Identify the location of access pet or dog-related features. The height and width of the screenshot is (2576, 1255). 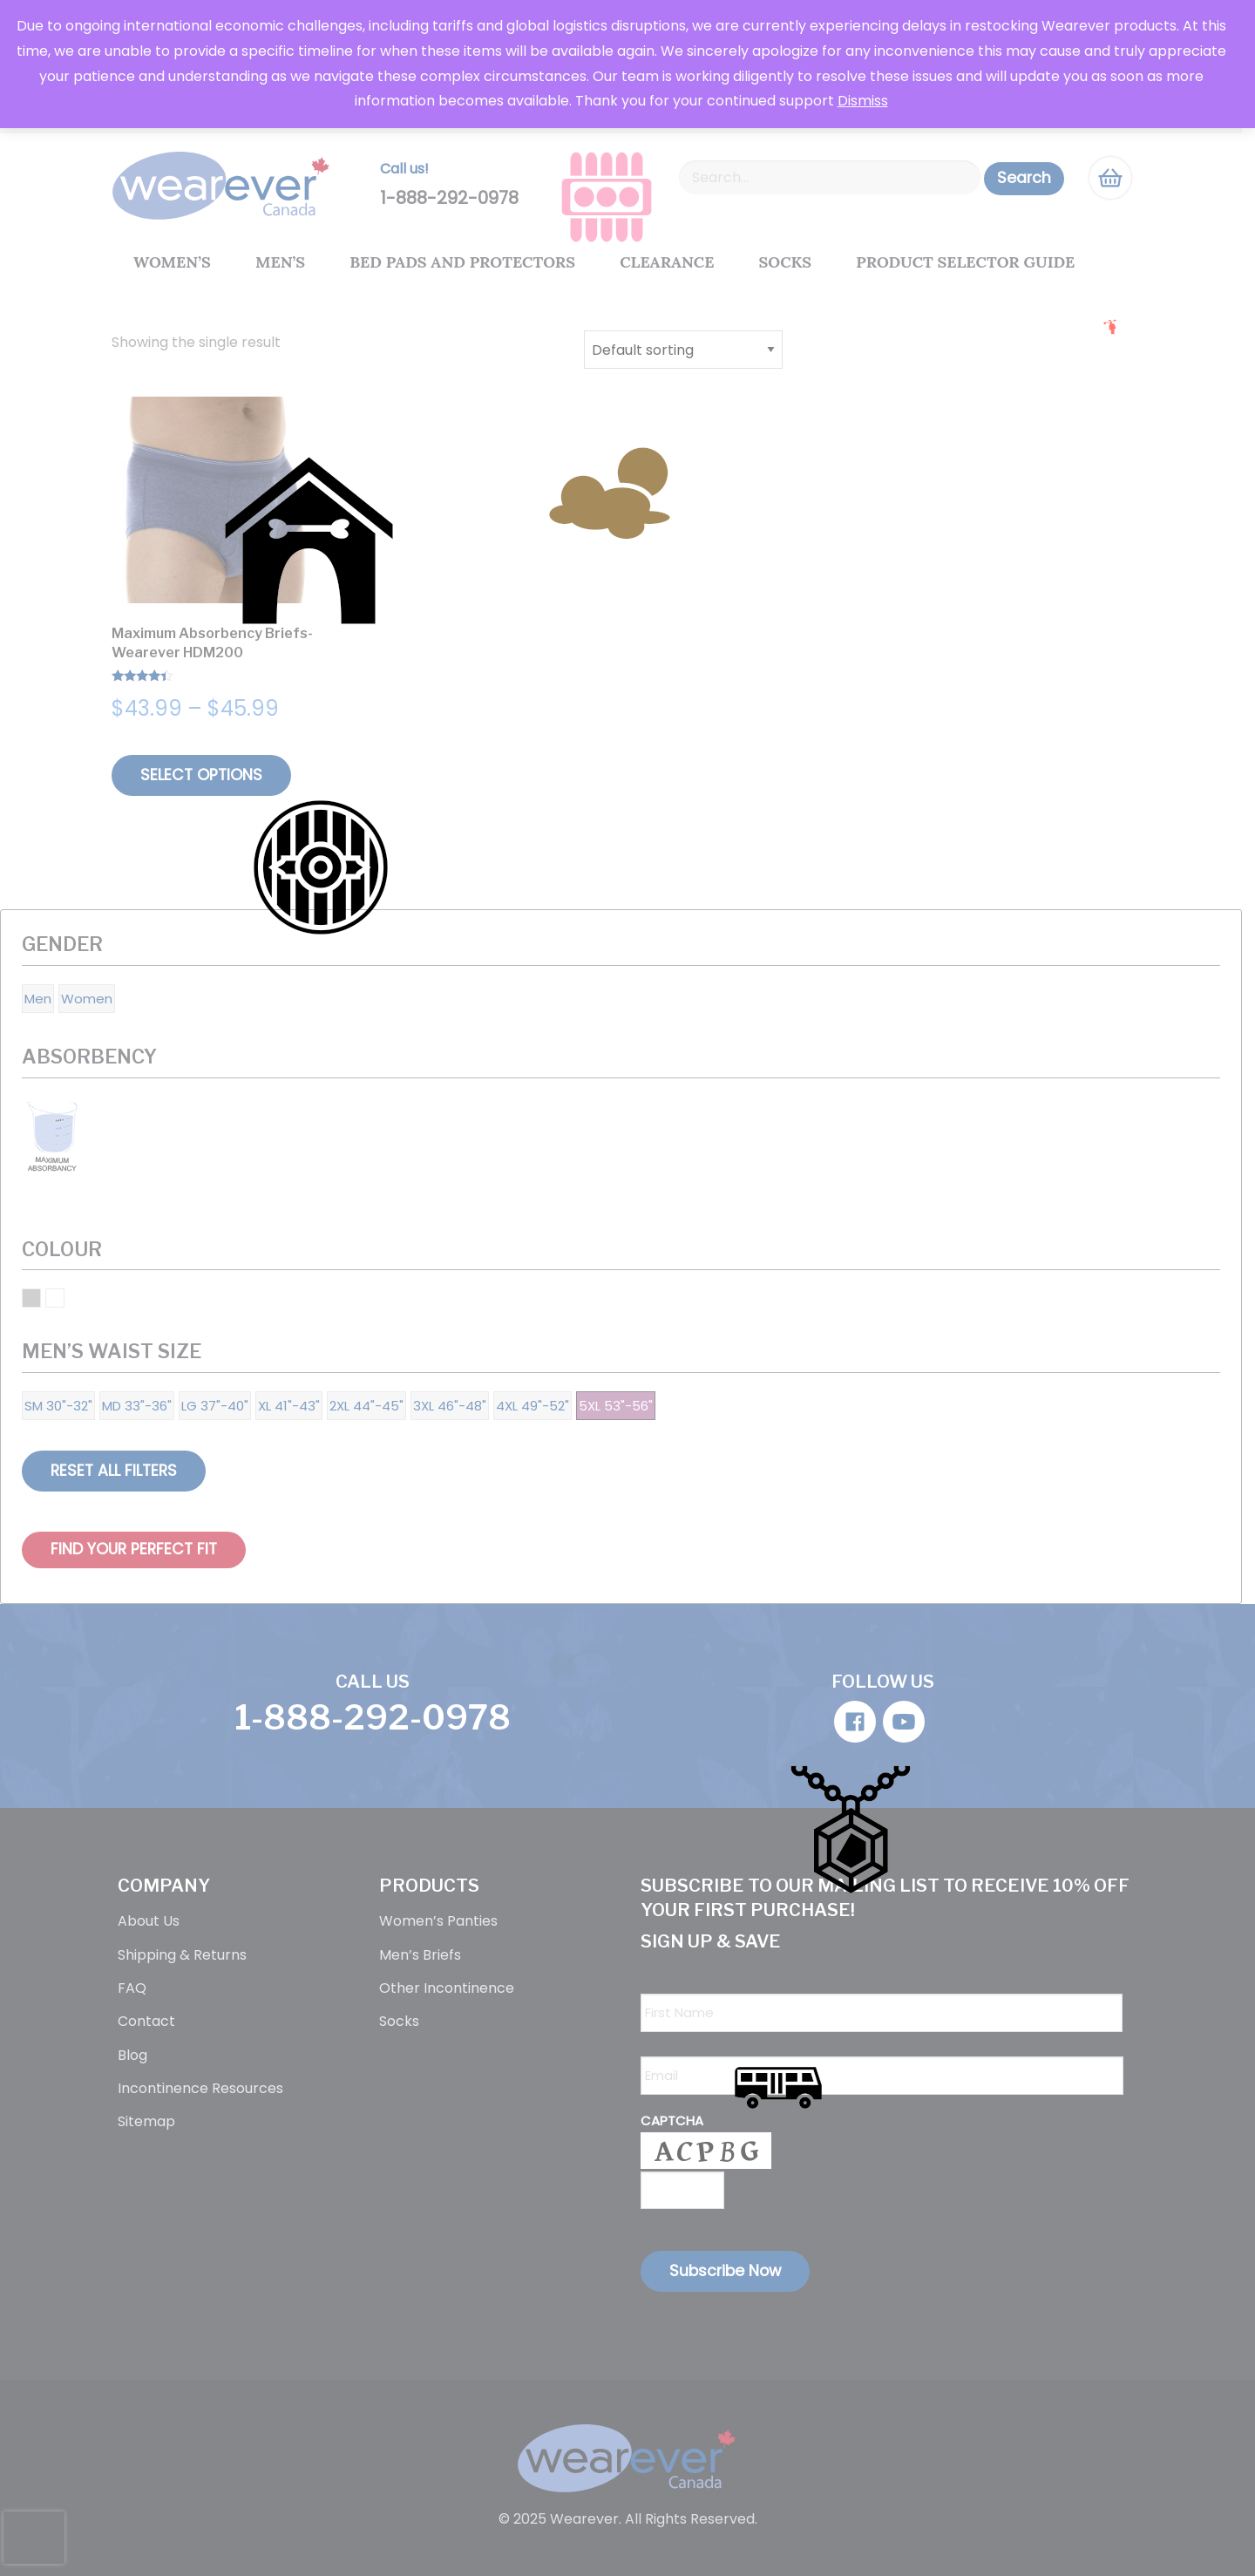
(309, 540).